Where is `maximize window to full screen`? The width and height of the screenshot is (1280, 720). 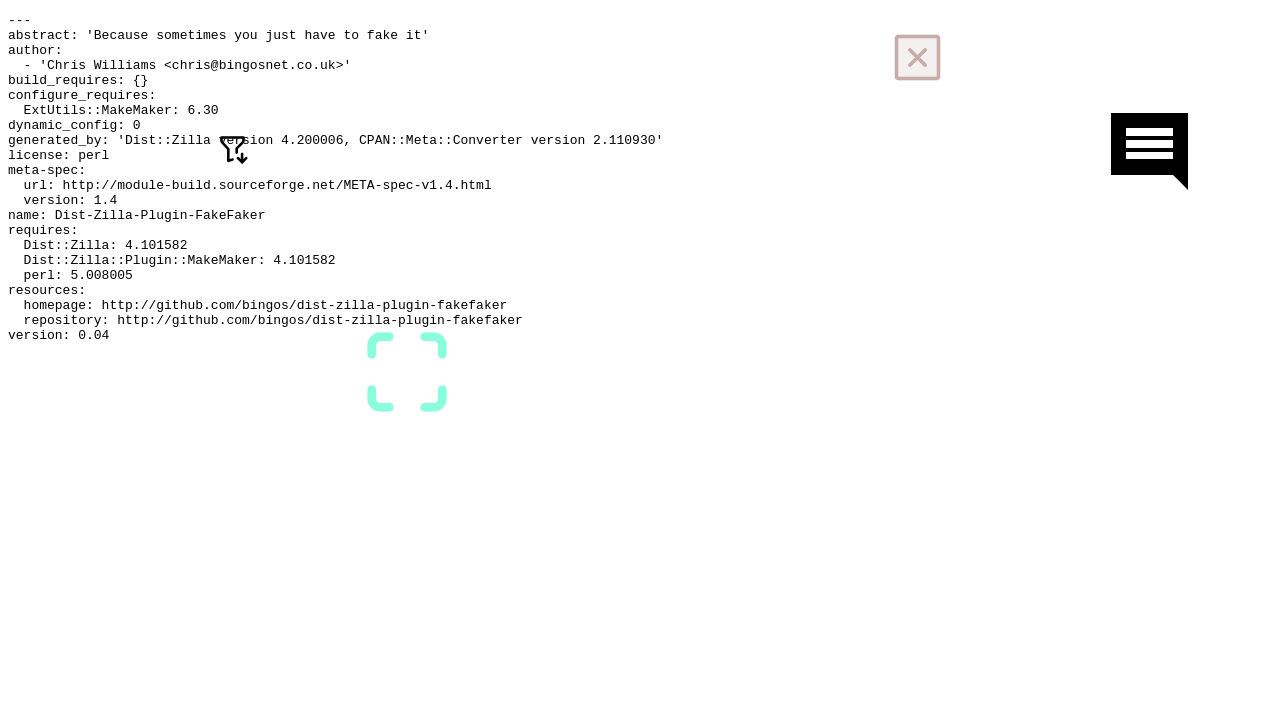
maximize window to full screen is located at coordinates (407, 372).